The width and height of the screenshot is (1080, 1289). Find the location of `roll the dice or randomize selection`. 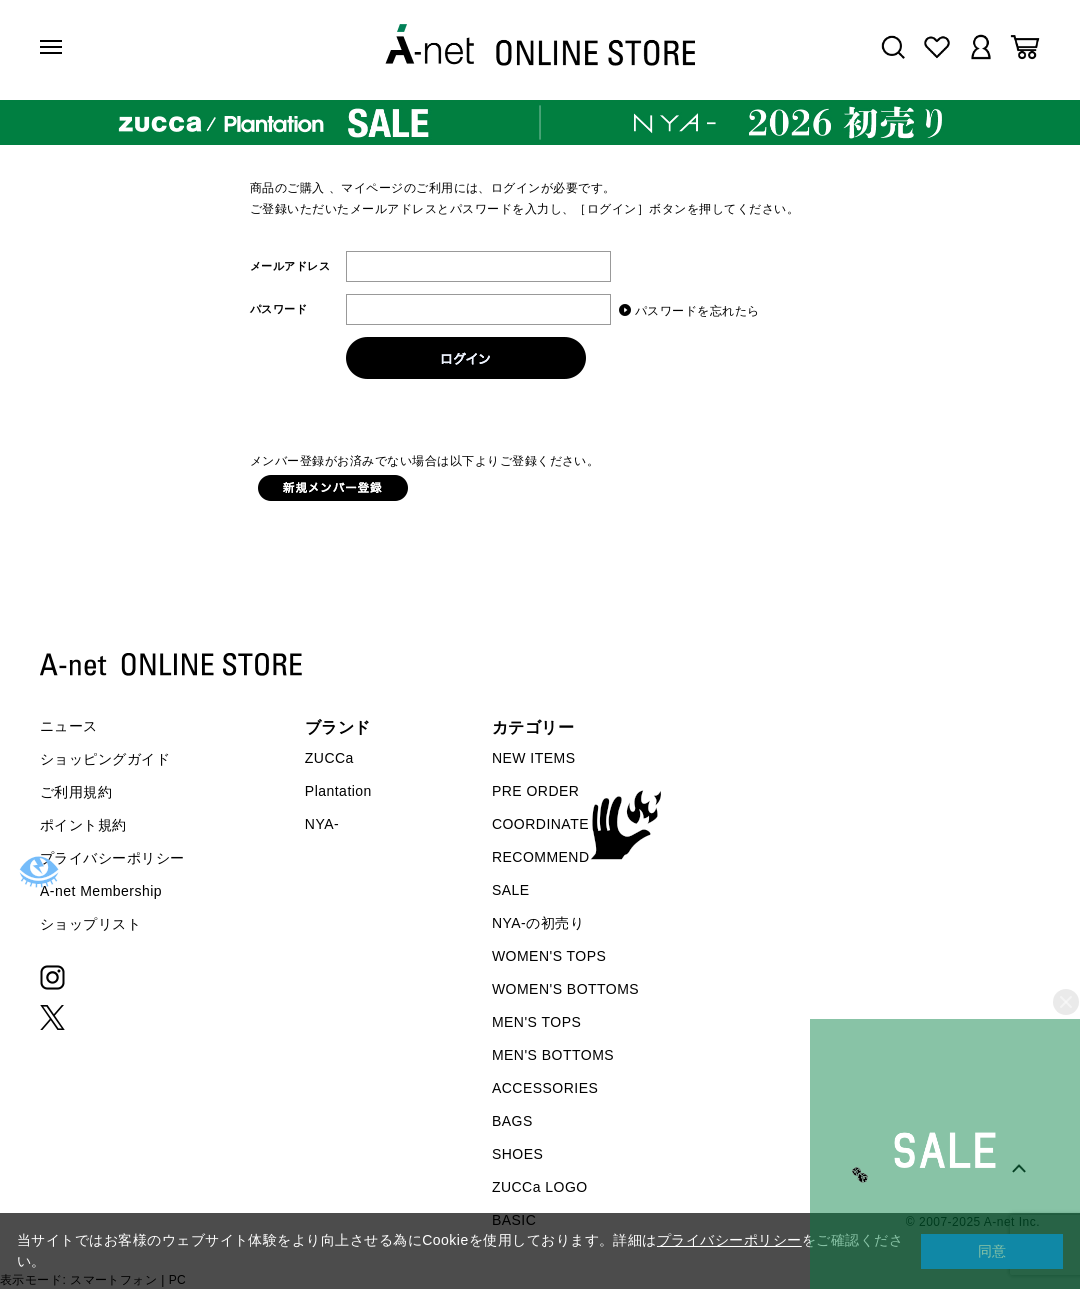

roll the dice or randomize selection is located at coordinates (860, 1175).